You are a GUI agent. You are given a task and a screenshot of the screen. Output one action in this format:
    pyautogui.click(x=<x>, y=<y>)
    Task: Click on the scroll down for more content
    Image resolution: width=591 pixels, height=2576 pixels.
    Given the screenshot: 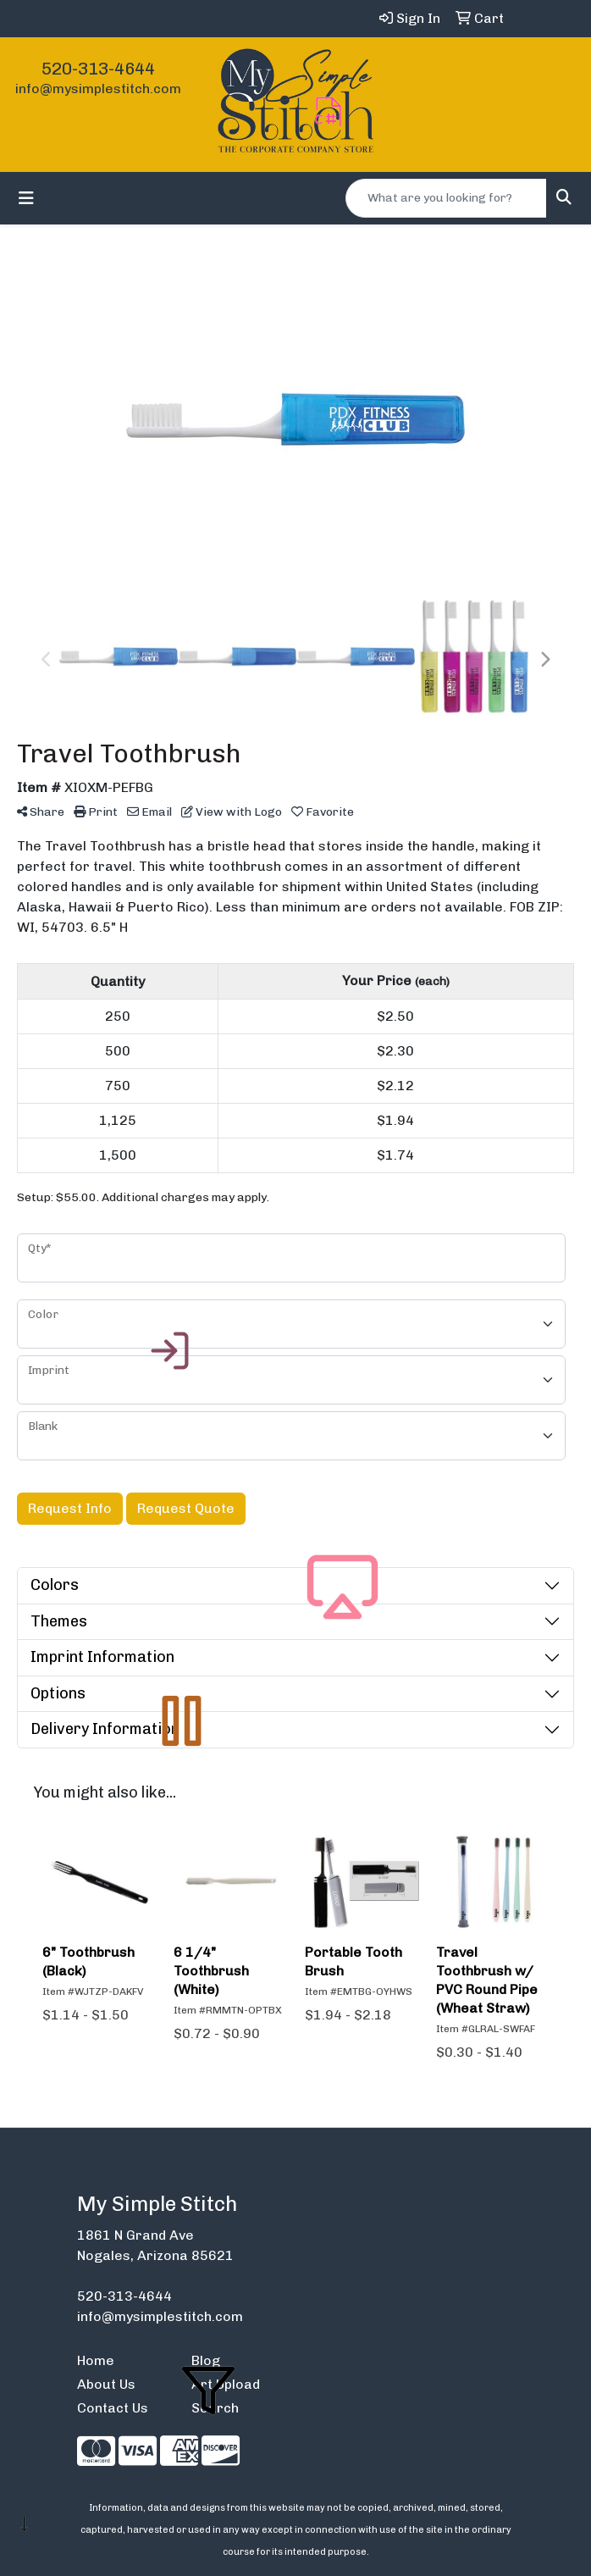 What is the action you would take?
    pyautogui.click(x=24, y=2523)
    